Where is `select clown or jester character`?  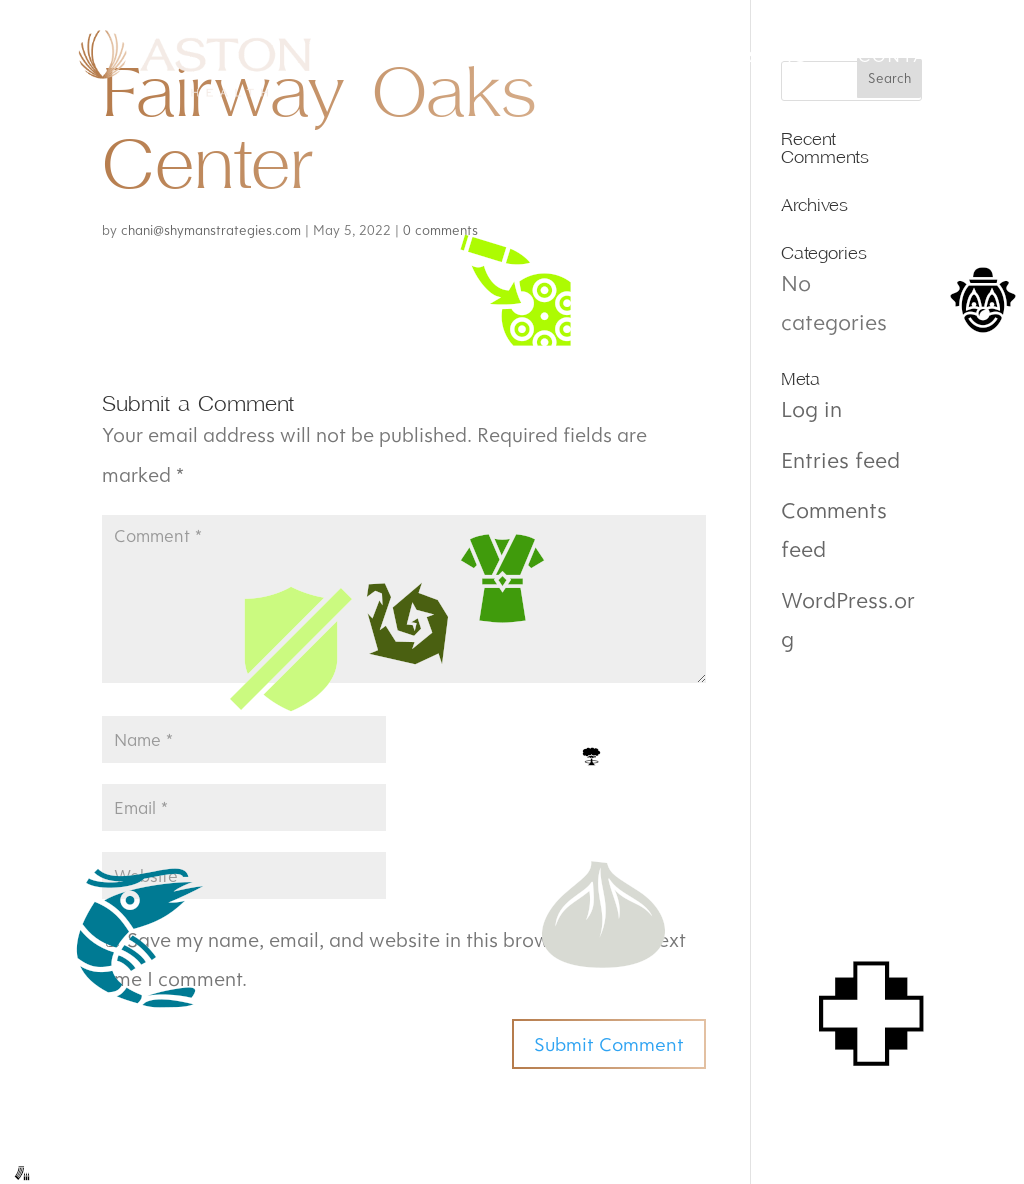
select clown or jester character is located at coordinates (983, 300).